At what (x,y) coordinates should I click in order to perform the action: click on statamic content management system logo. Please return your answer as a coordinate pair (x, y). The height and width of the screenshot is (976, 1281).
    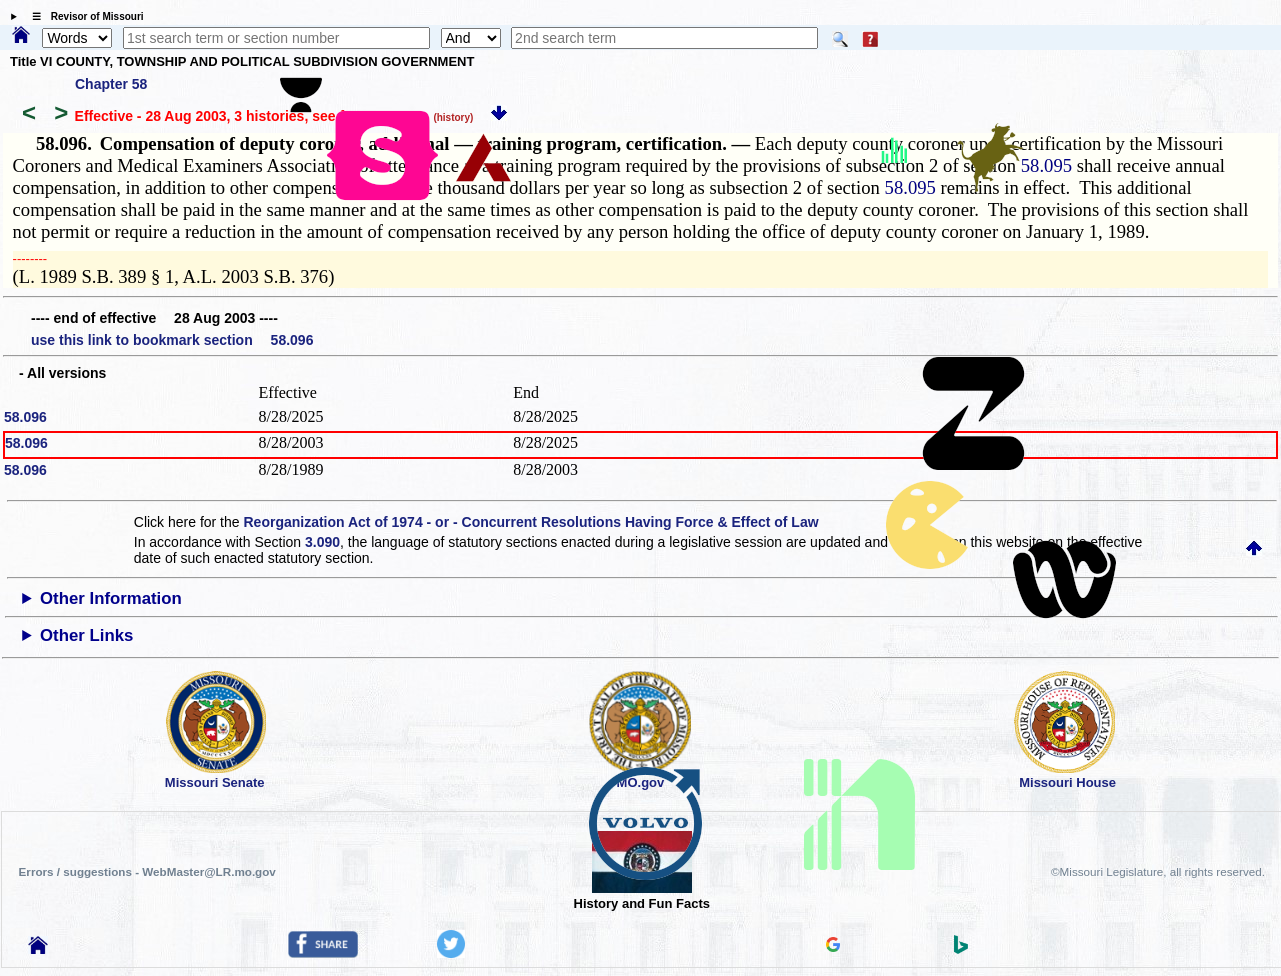
    Looking at the image, I should click on (382, 155).